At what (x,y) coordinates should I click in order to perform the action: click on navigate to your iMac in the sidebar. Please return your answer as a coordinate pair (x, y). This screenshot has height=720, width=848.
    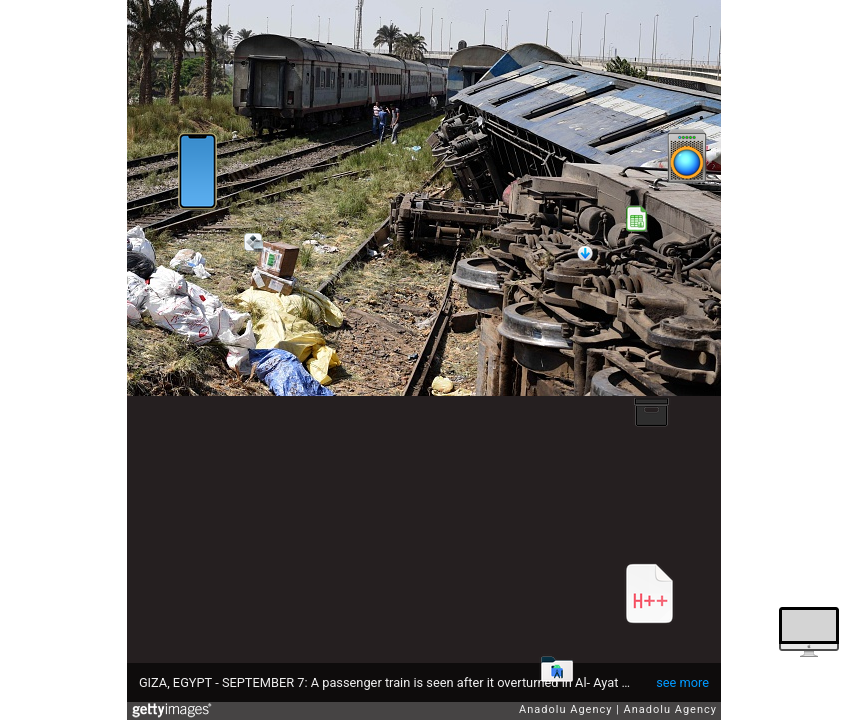
    Looking at the image, I should click on (809, 633).